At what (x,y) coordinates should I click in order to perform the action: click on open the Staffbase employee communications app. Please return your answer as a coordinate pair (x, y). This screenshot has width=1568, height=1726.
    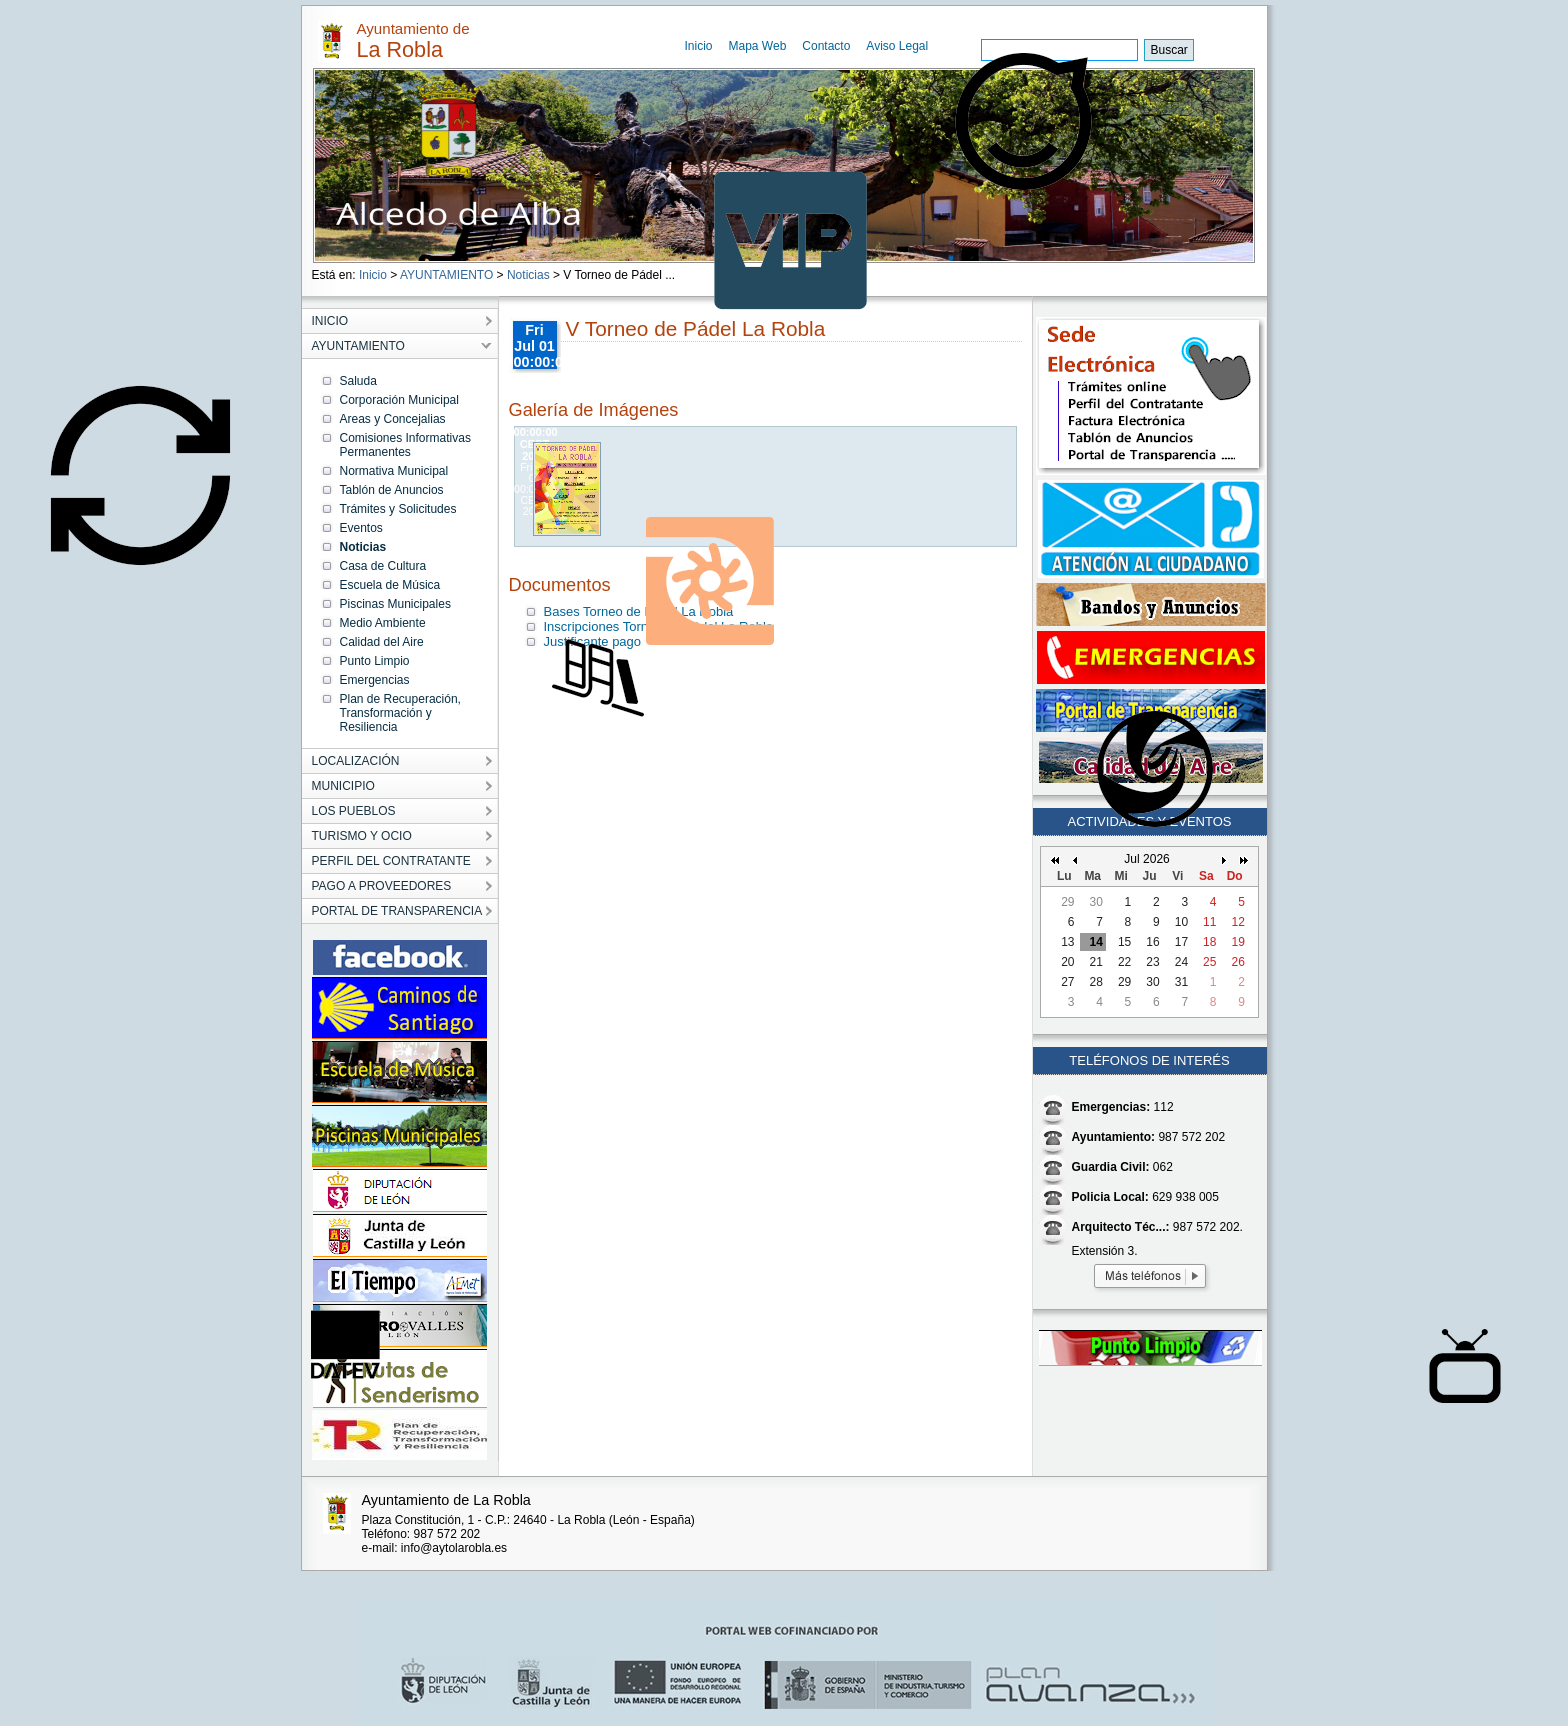
    Looking at the image, I should click on (1023, 121).